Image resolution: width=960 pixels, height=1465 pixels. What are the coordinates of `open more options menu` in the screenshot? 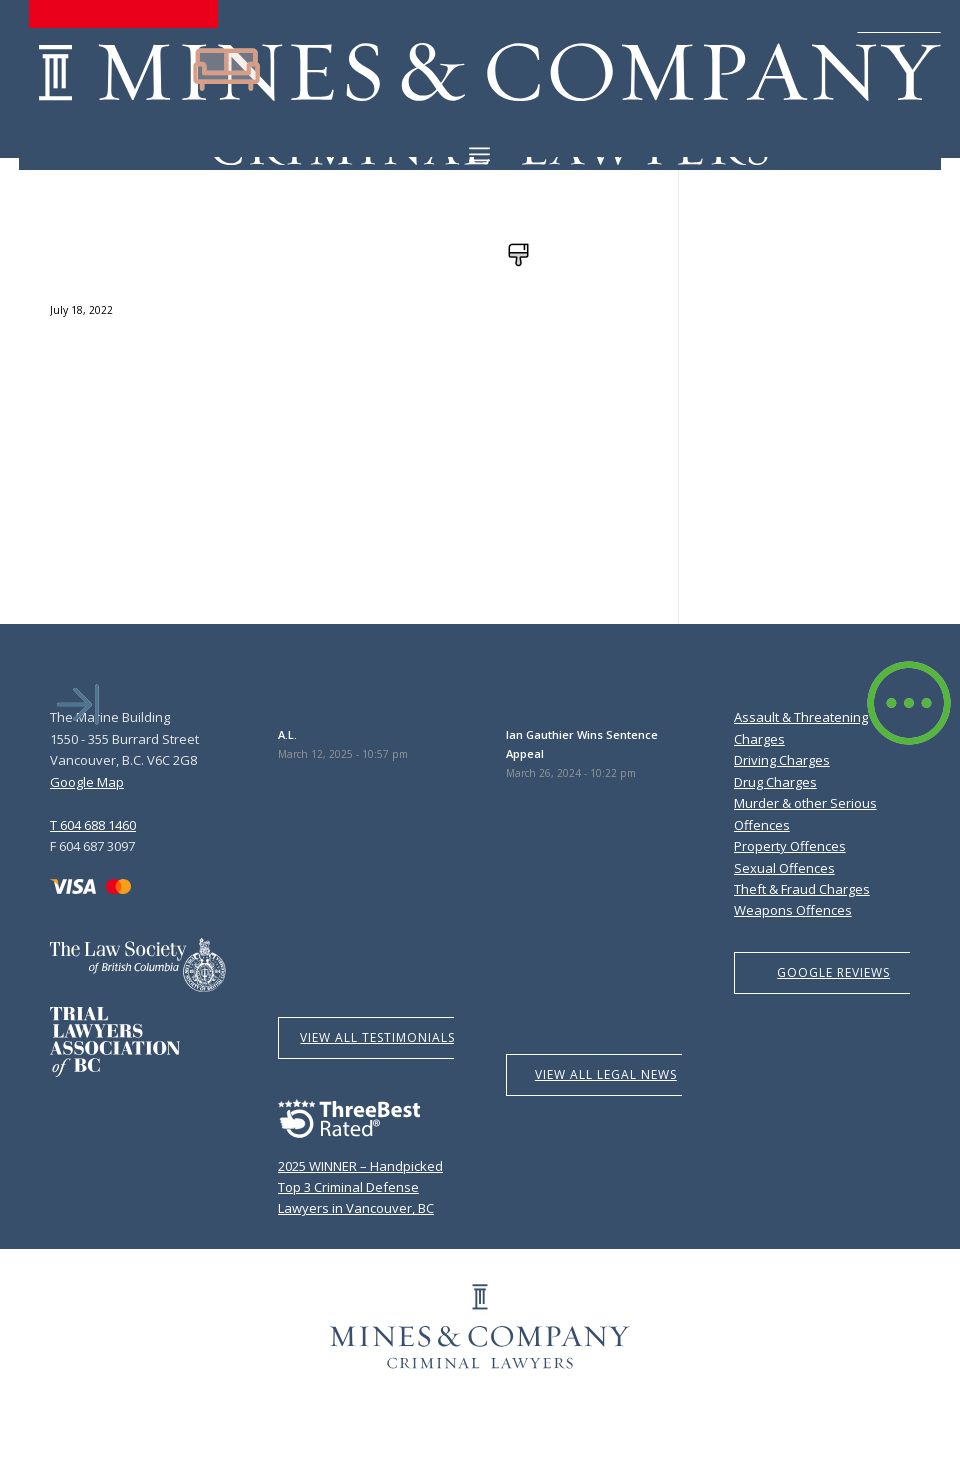 It's located at (909, 703).